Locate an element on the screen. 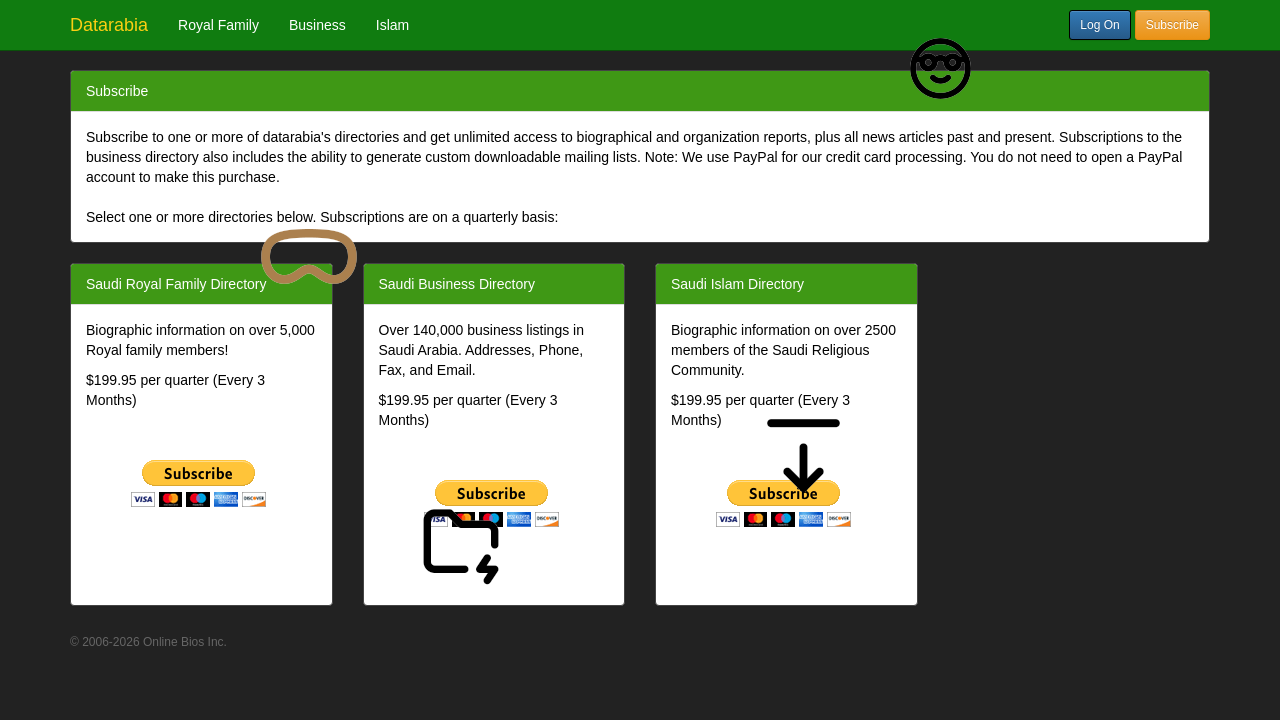 The width and height of the screenshot is (1280, 720). access apple vision pro settings is located at coordinates (309, 255).